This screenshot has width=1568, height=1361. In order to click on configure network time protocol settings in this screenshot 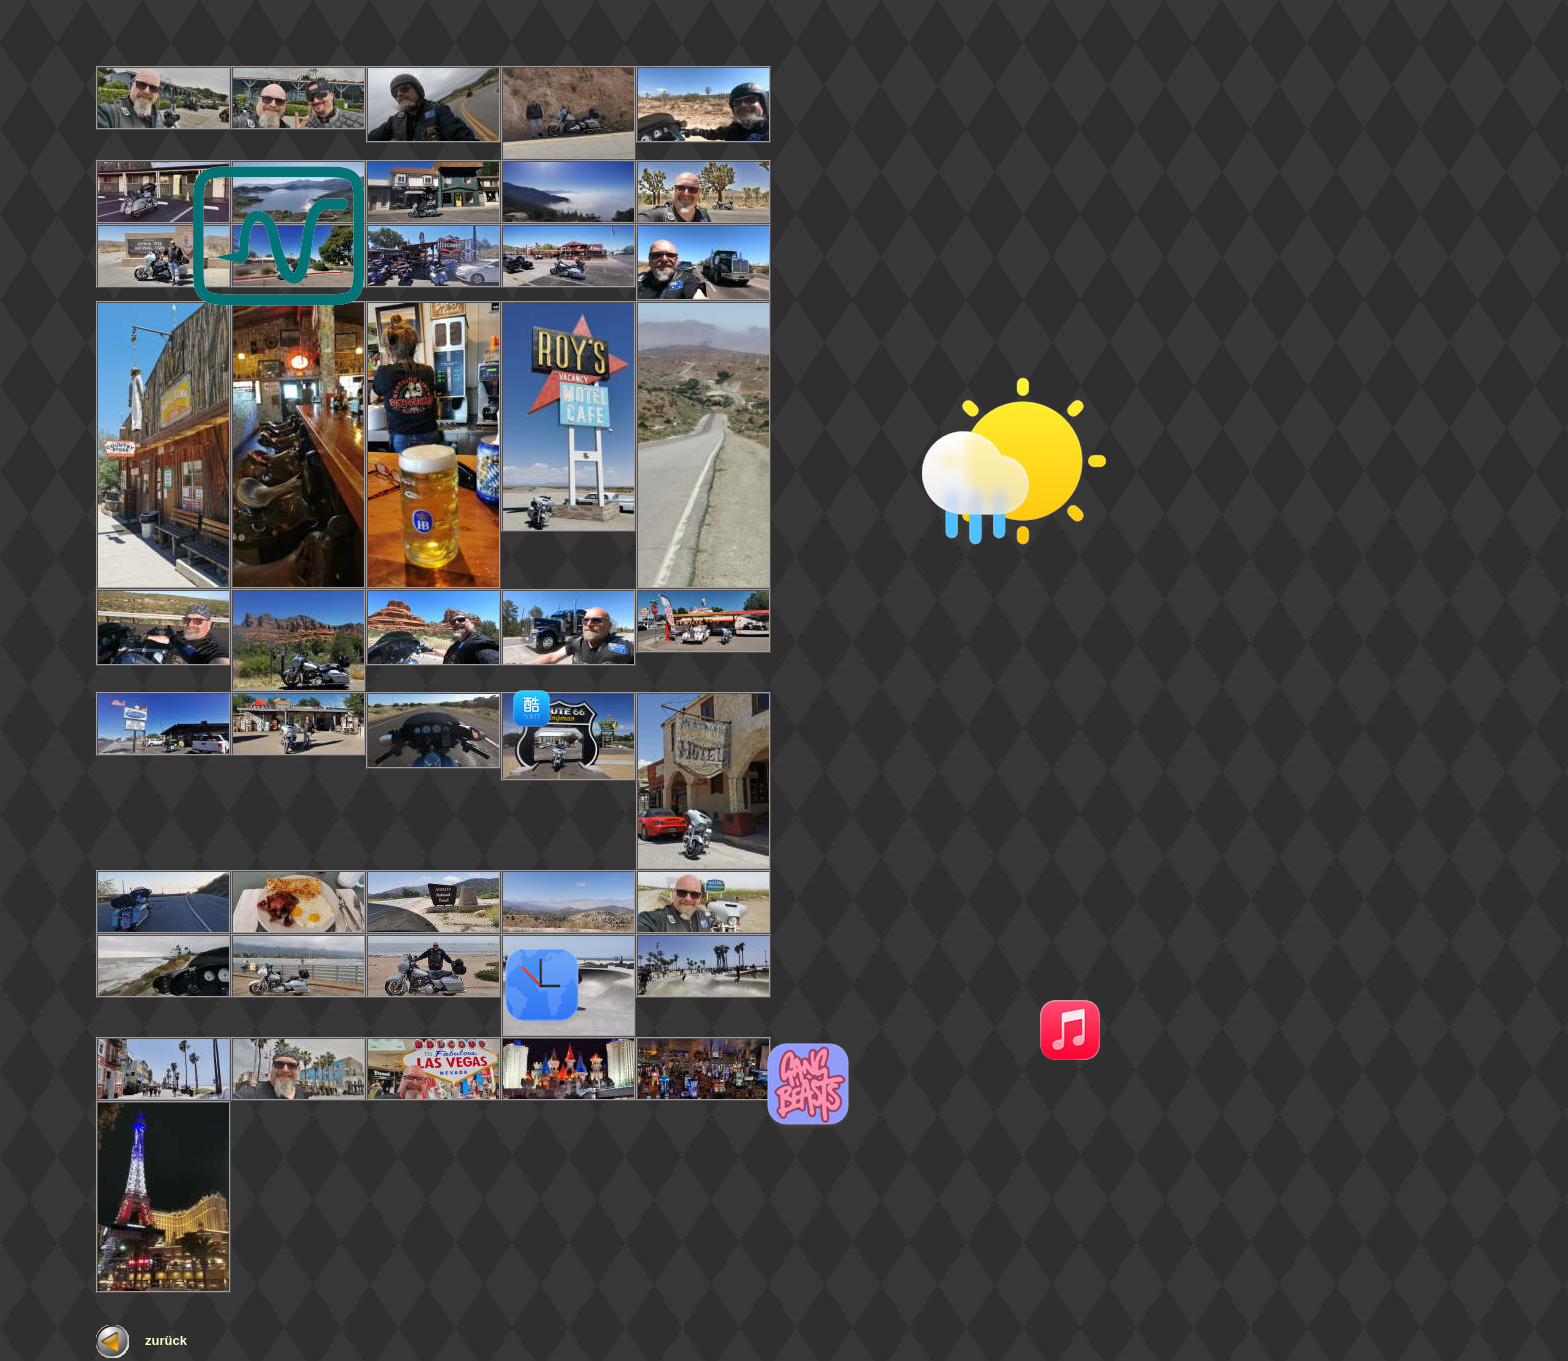, I will do `click(542, 986)`.